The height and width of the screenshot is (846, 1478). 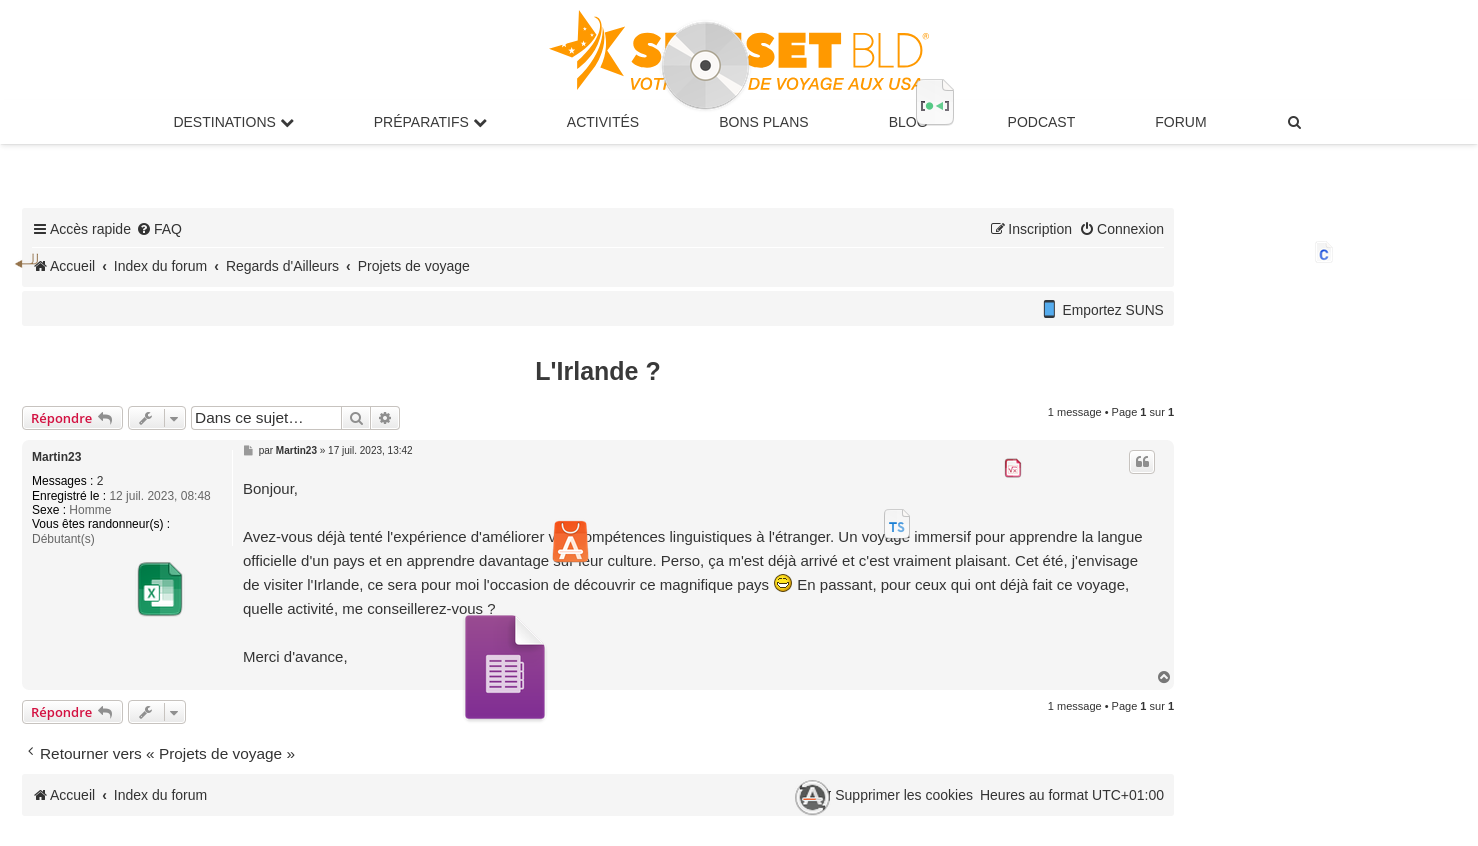 I want to click on open a Microsoft Excel spreadsheet file, so click(x=160, y=589).